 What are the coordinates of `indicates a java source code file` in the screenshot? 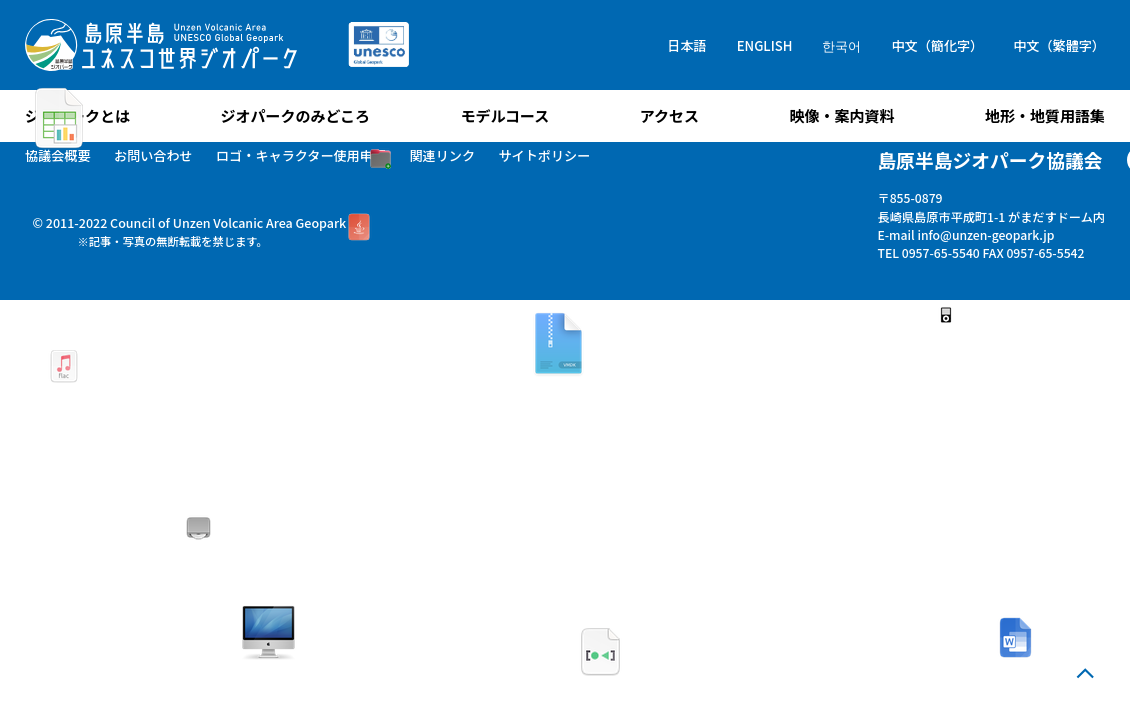 It's located at (359, 227).